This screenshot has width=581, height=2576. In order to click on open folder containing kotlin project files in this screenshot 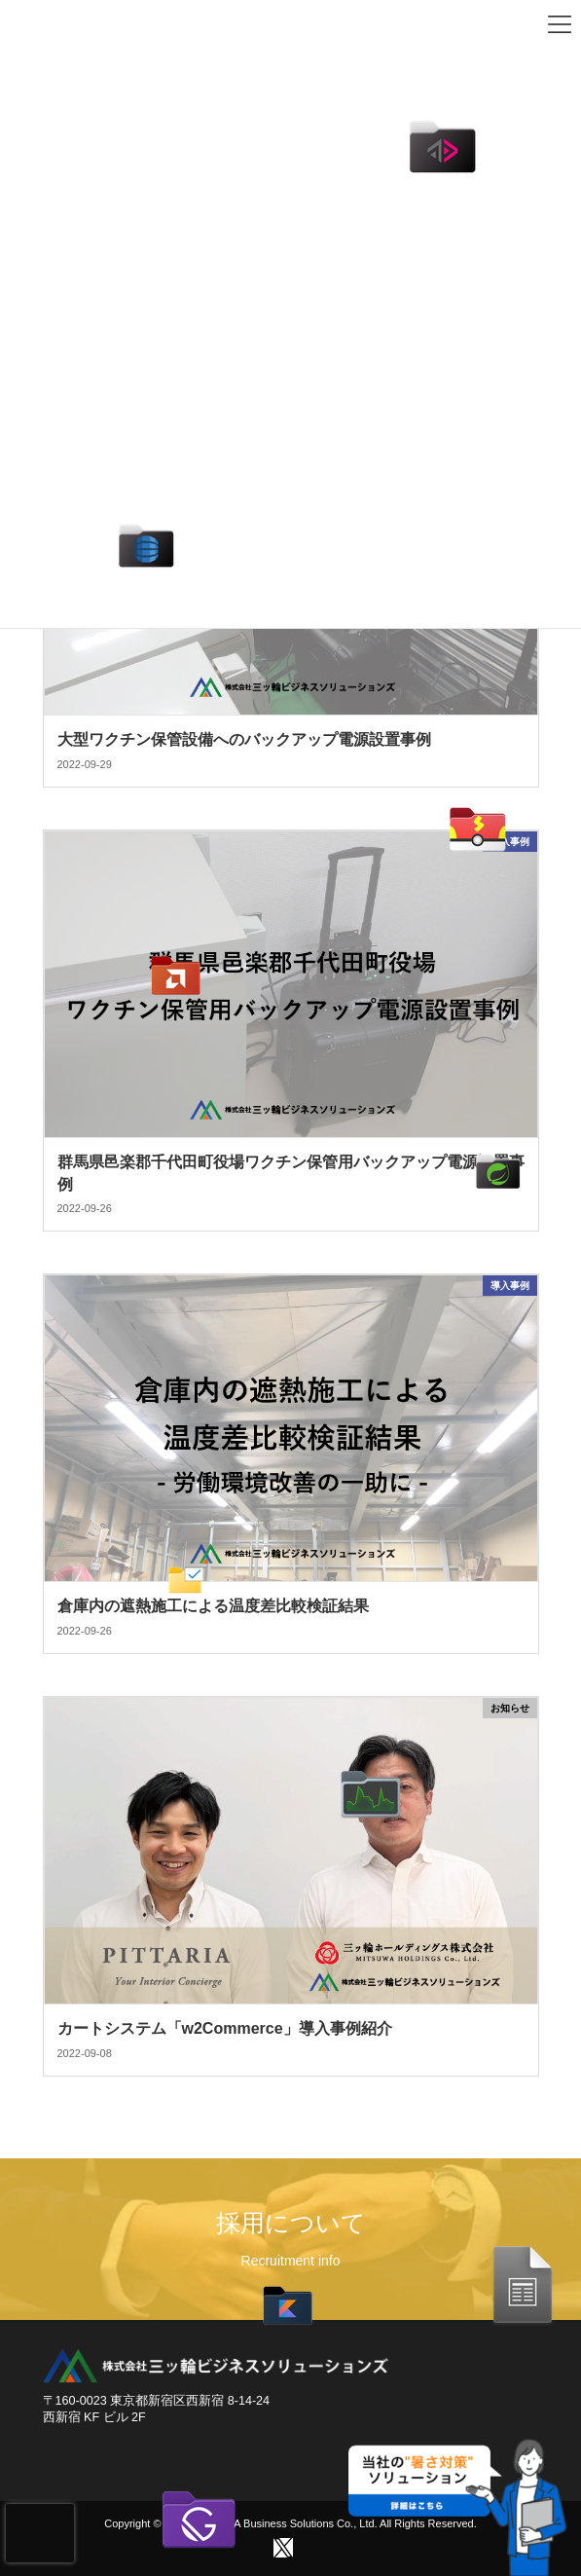, I will do `click(287, 2306)`.